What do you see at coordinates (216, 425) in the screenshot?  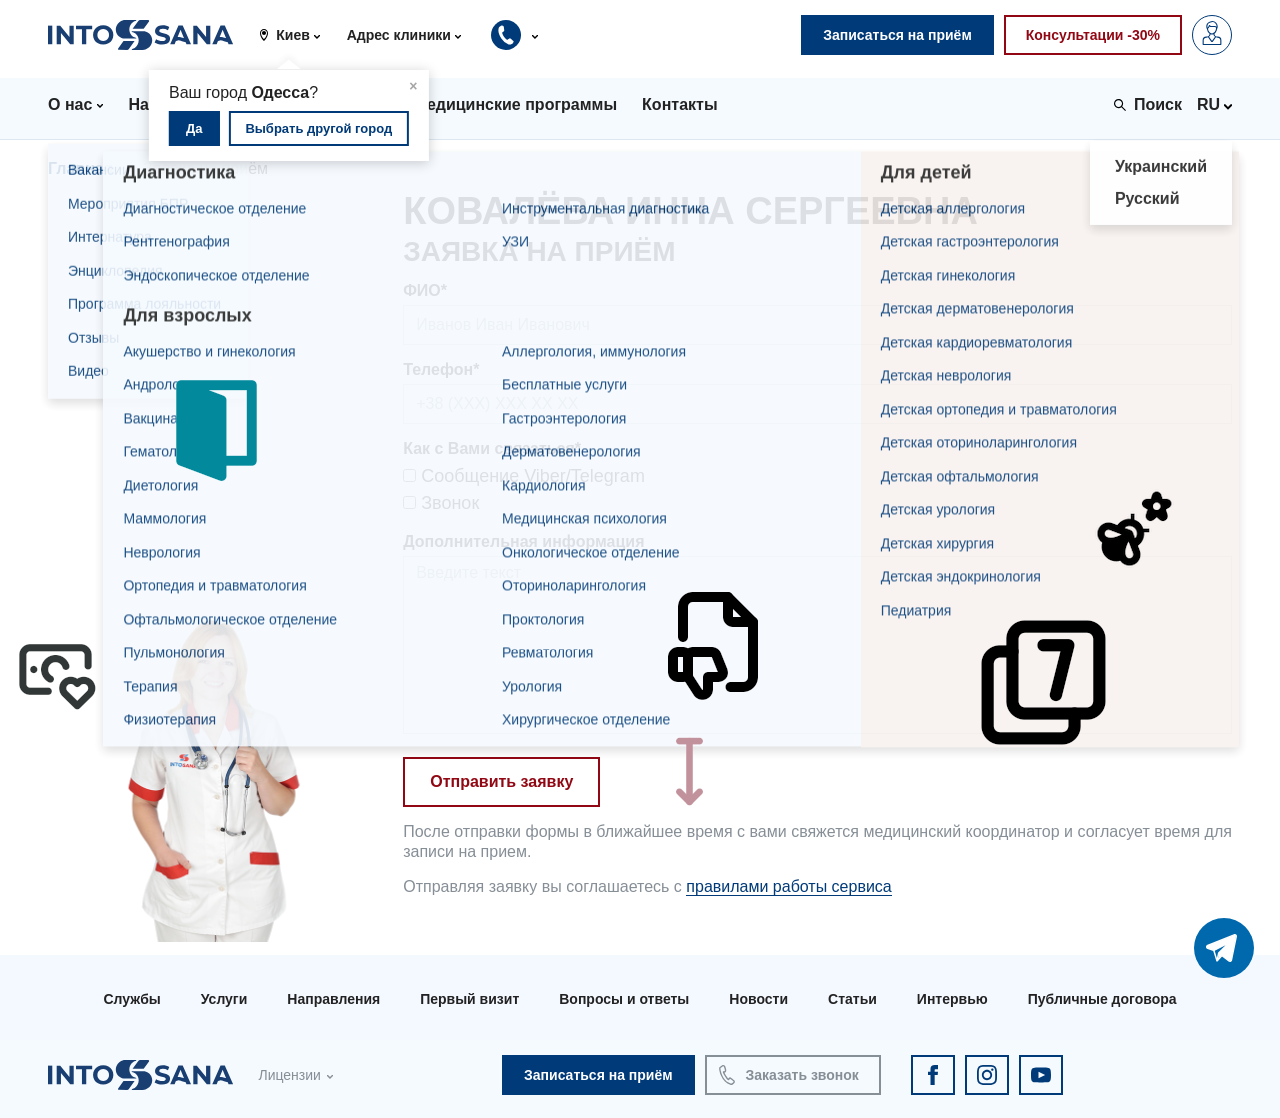 I see `switch to dual-screen or split-view mode` at bounding box center [216, 425].